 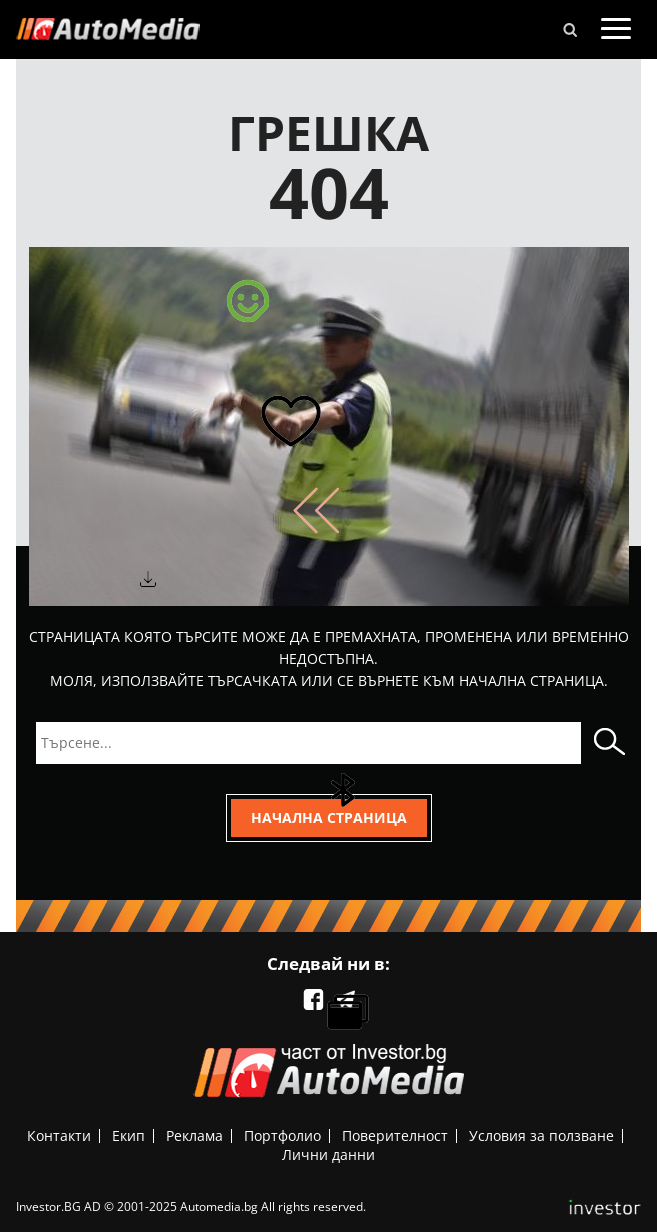 I want to click on download a file or document, so click(x=148, y=579).